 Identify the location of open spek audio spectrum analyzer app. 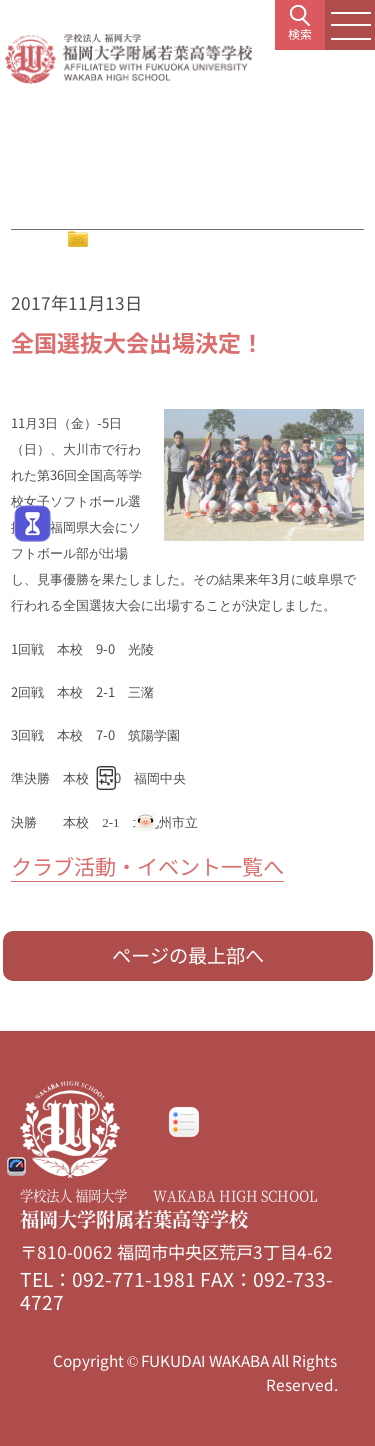
(145, 820).